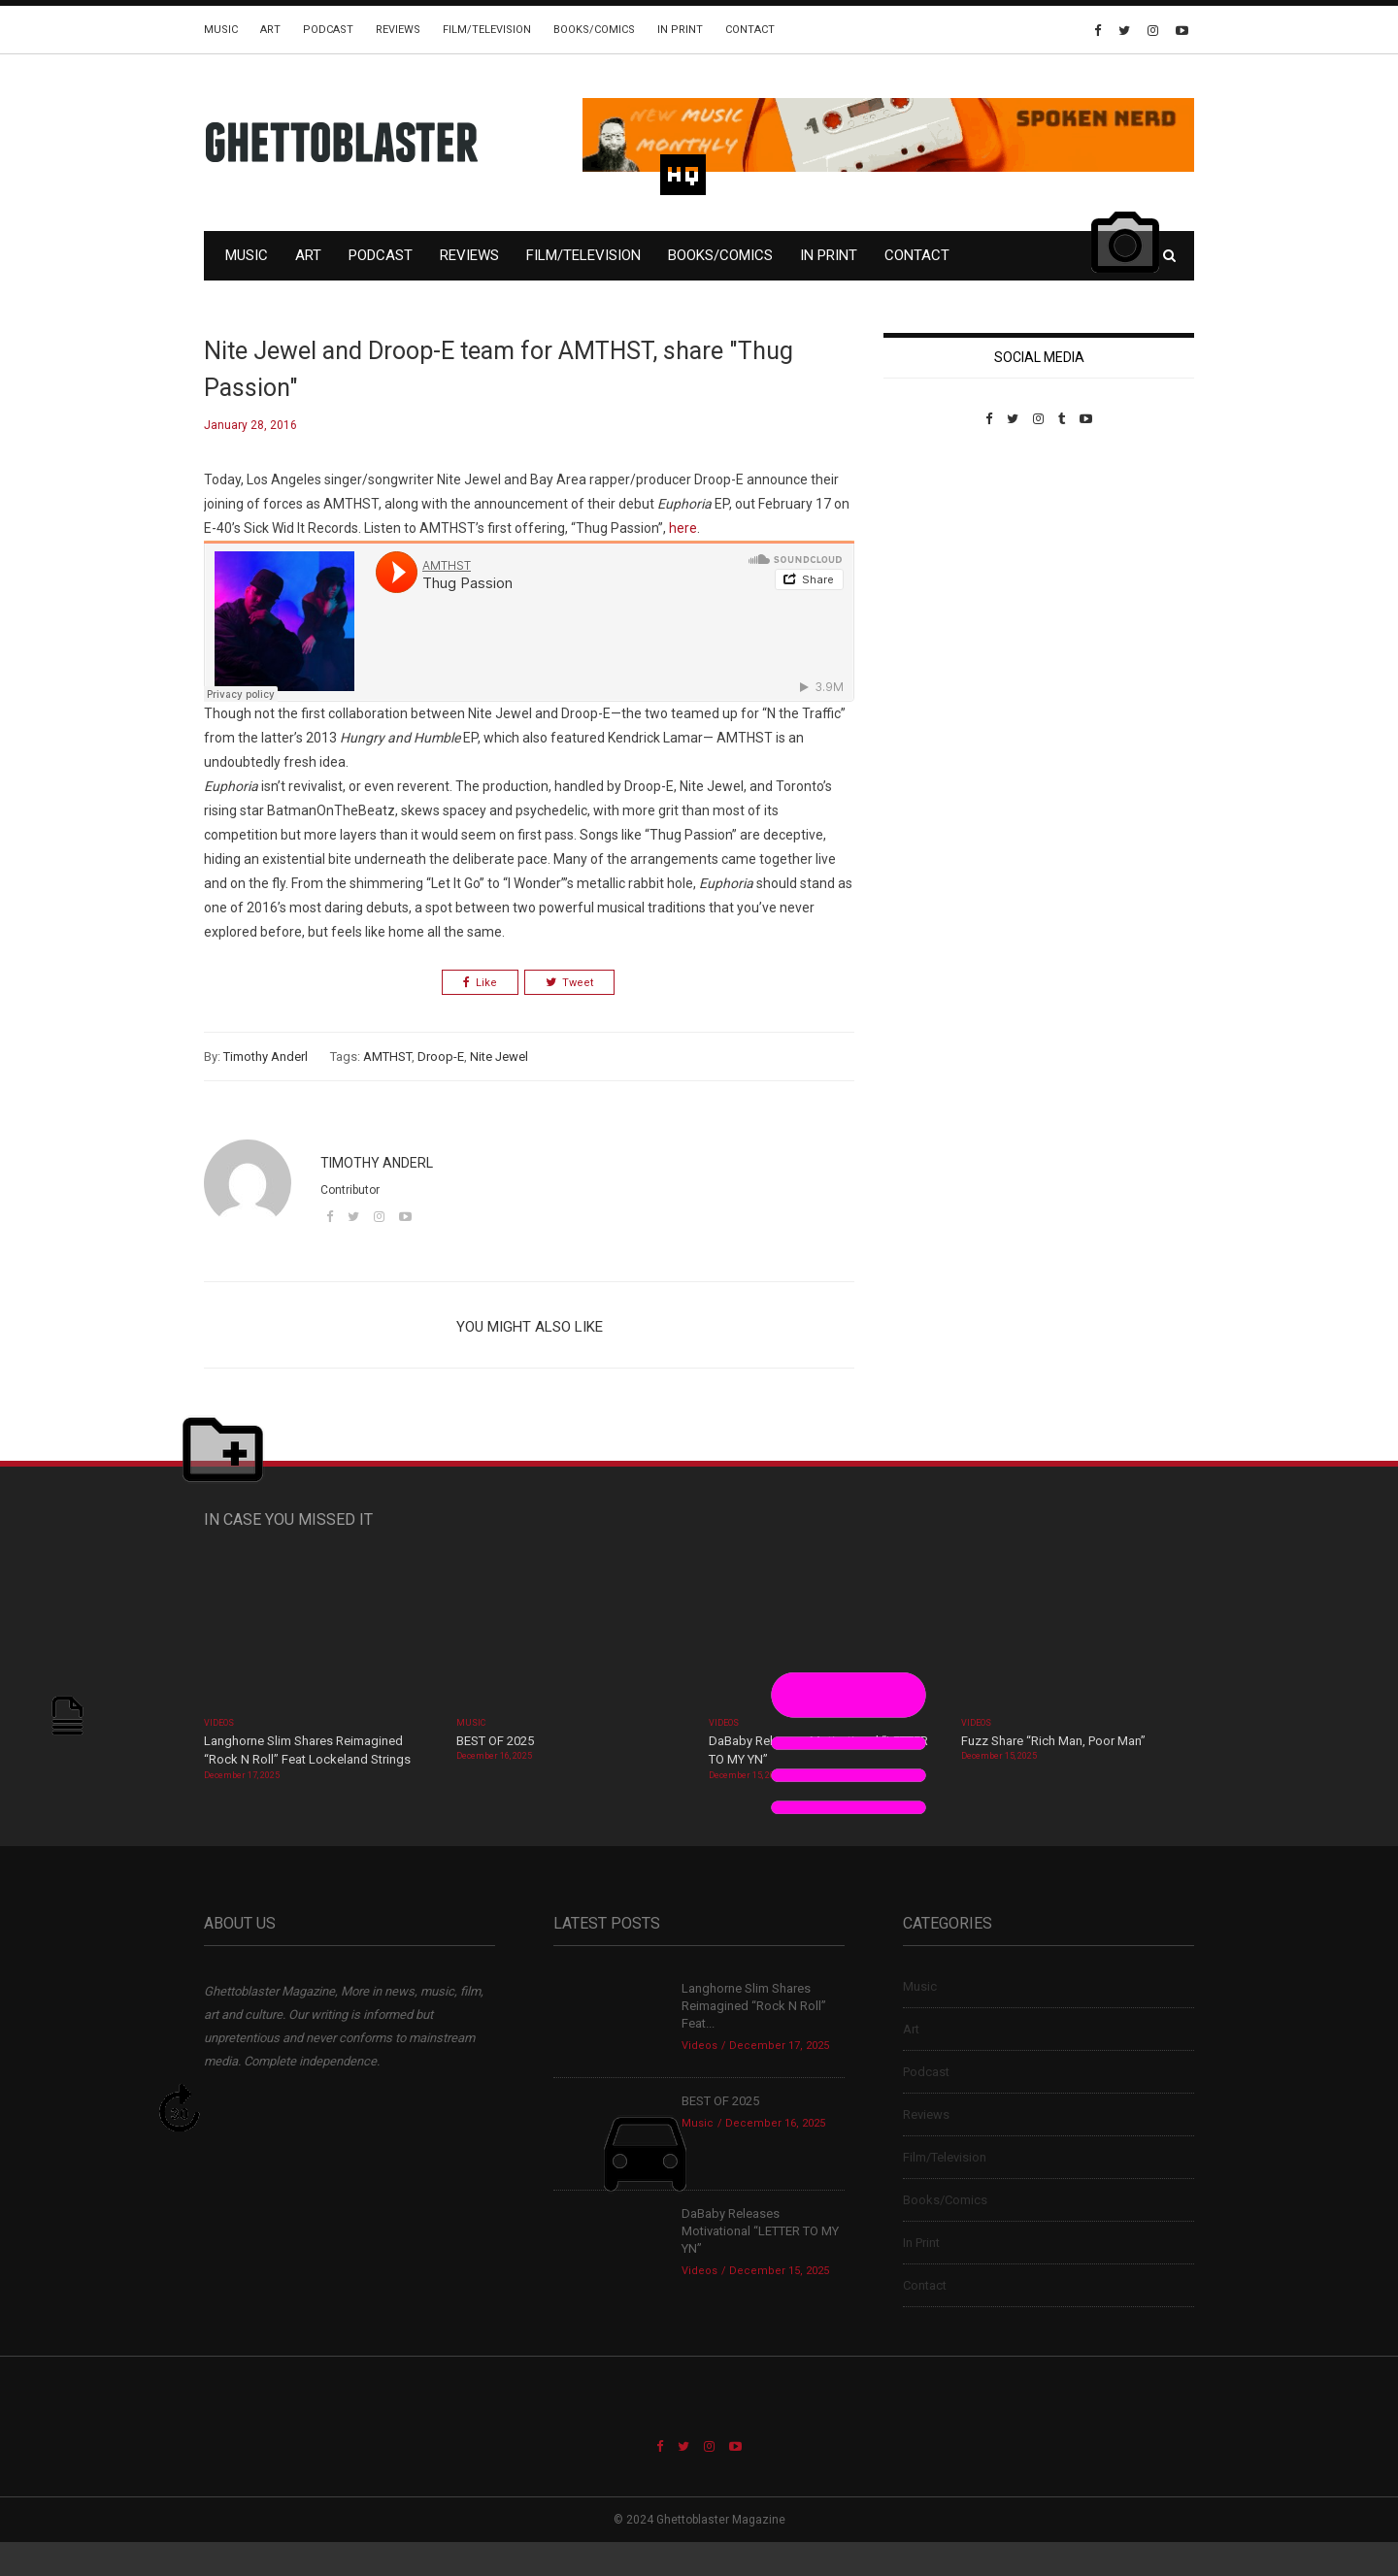  Describe the element at coordinates (67, 1715) in the screenshot. I see `view stacked documents or file collection` at that location.